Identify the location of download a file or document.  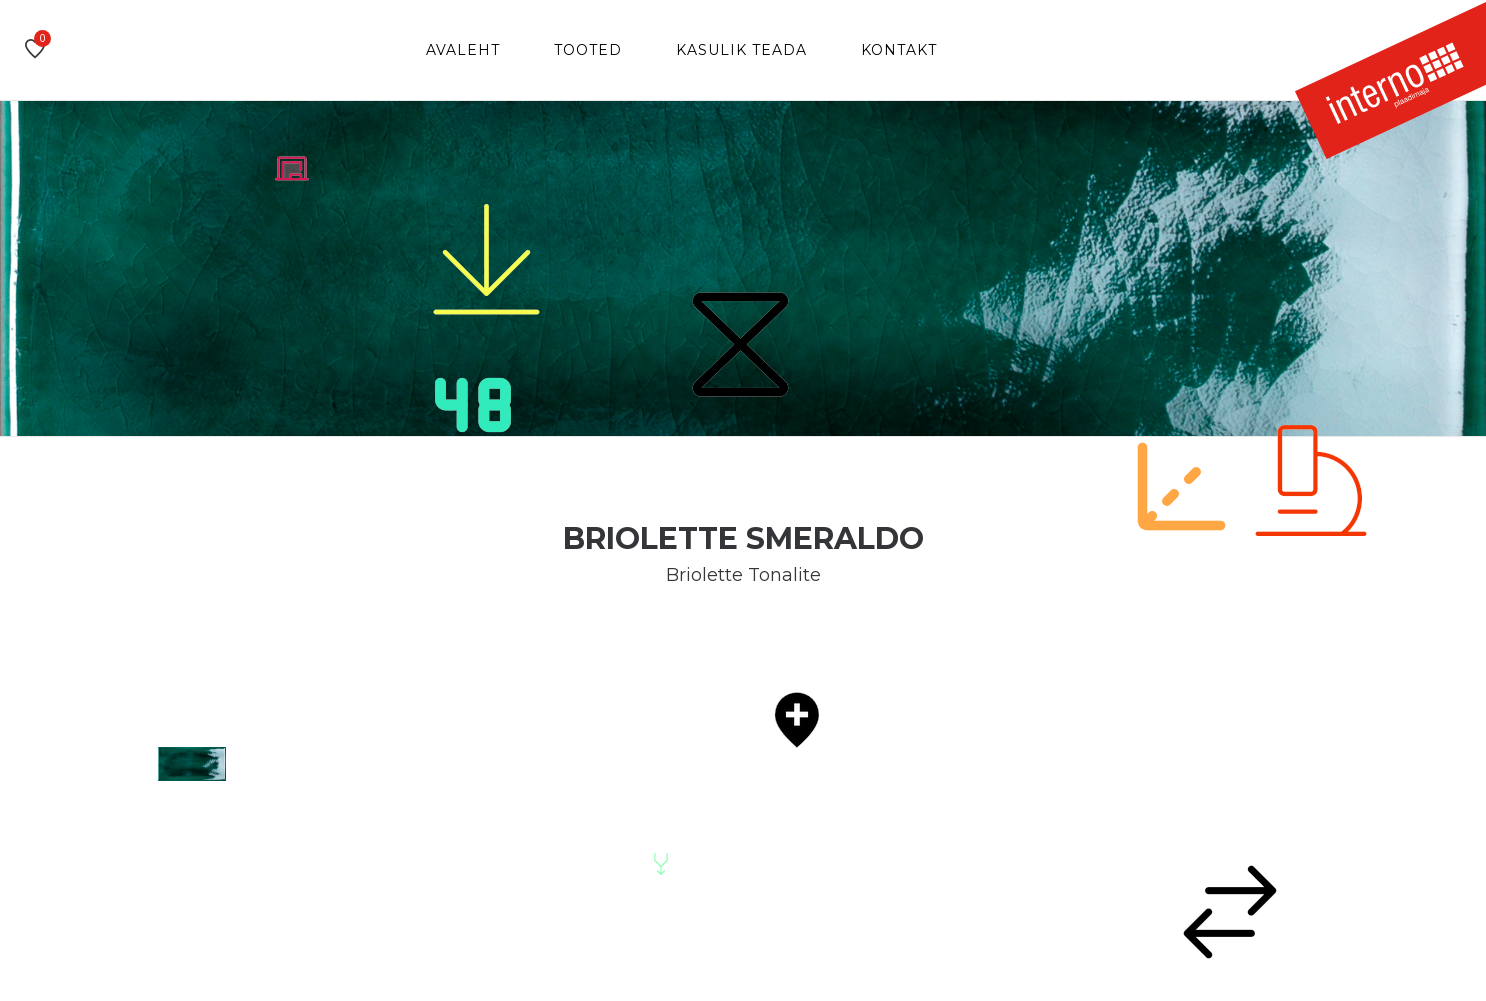
(486, 261).